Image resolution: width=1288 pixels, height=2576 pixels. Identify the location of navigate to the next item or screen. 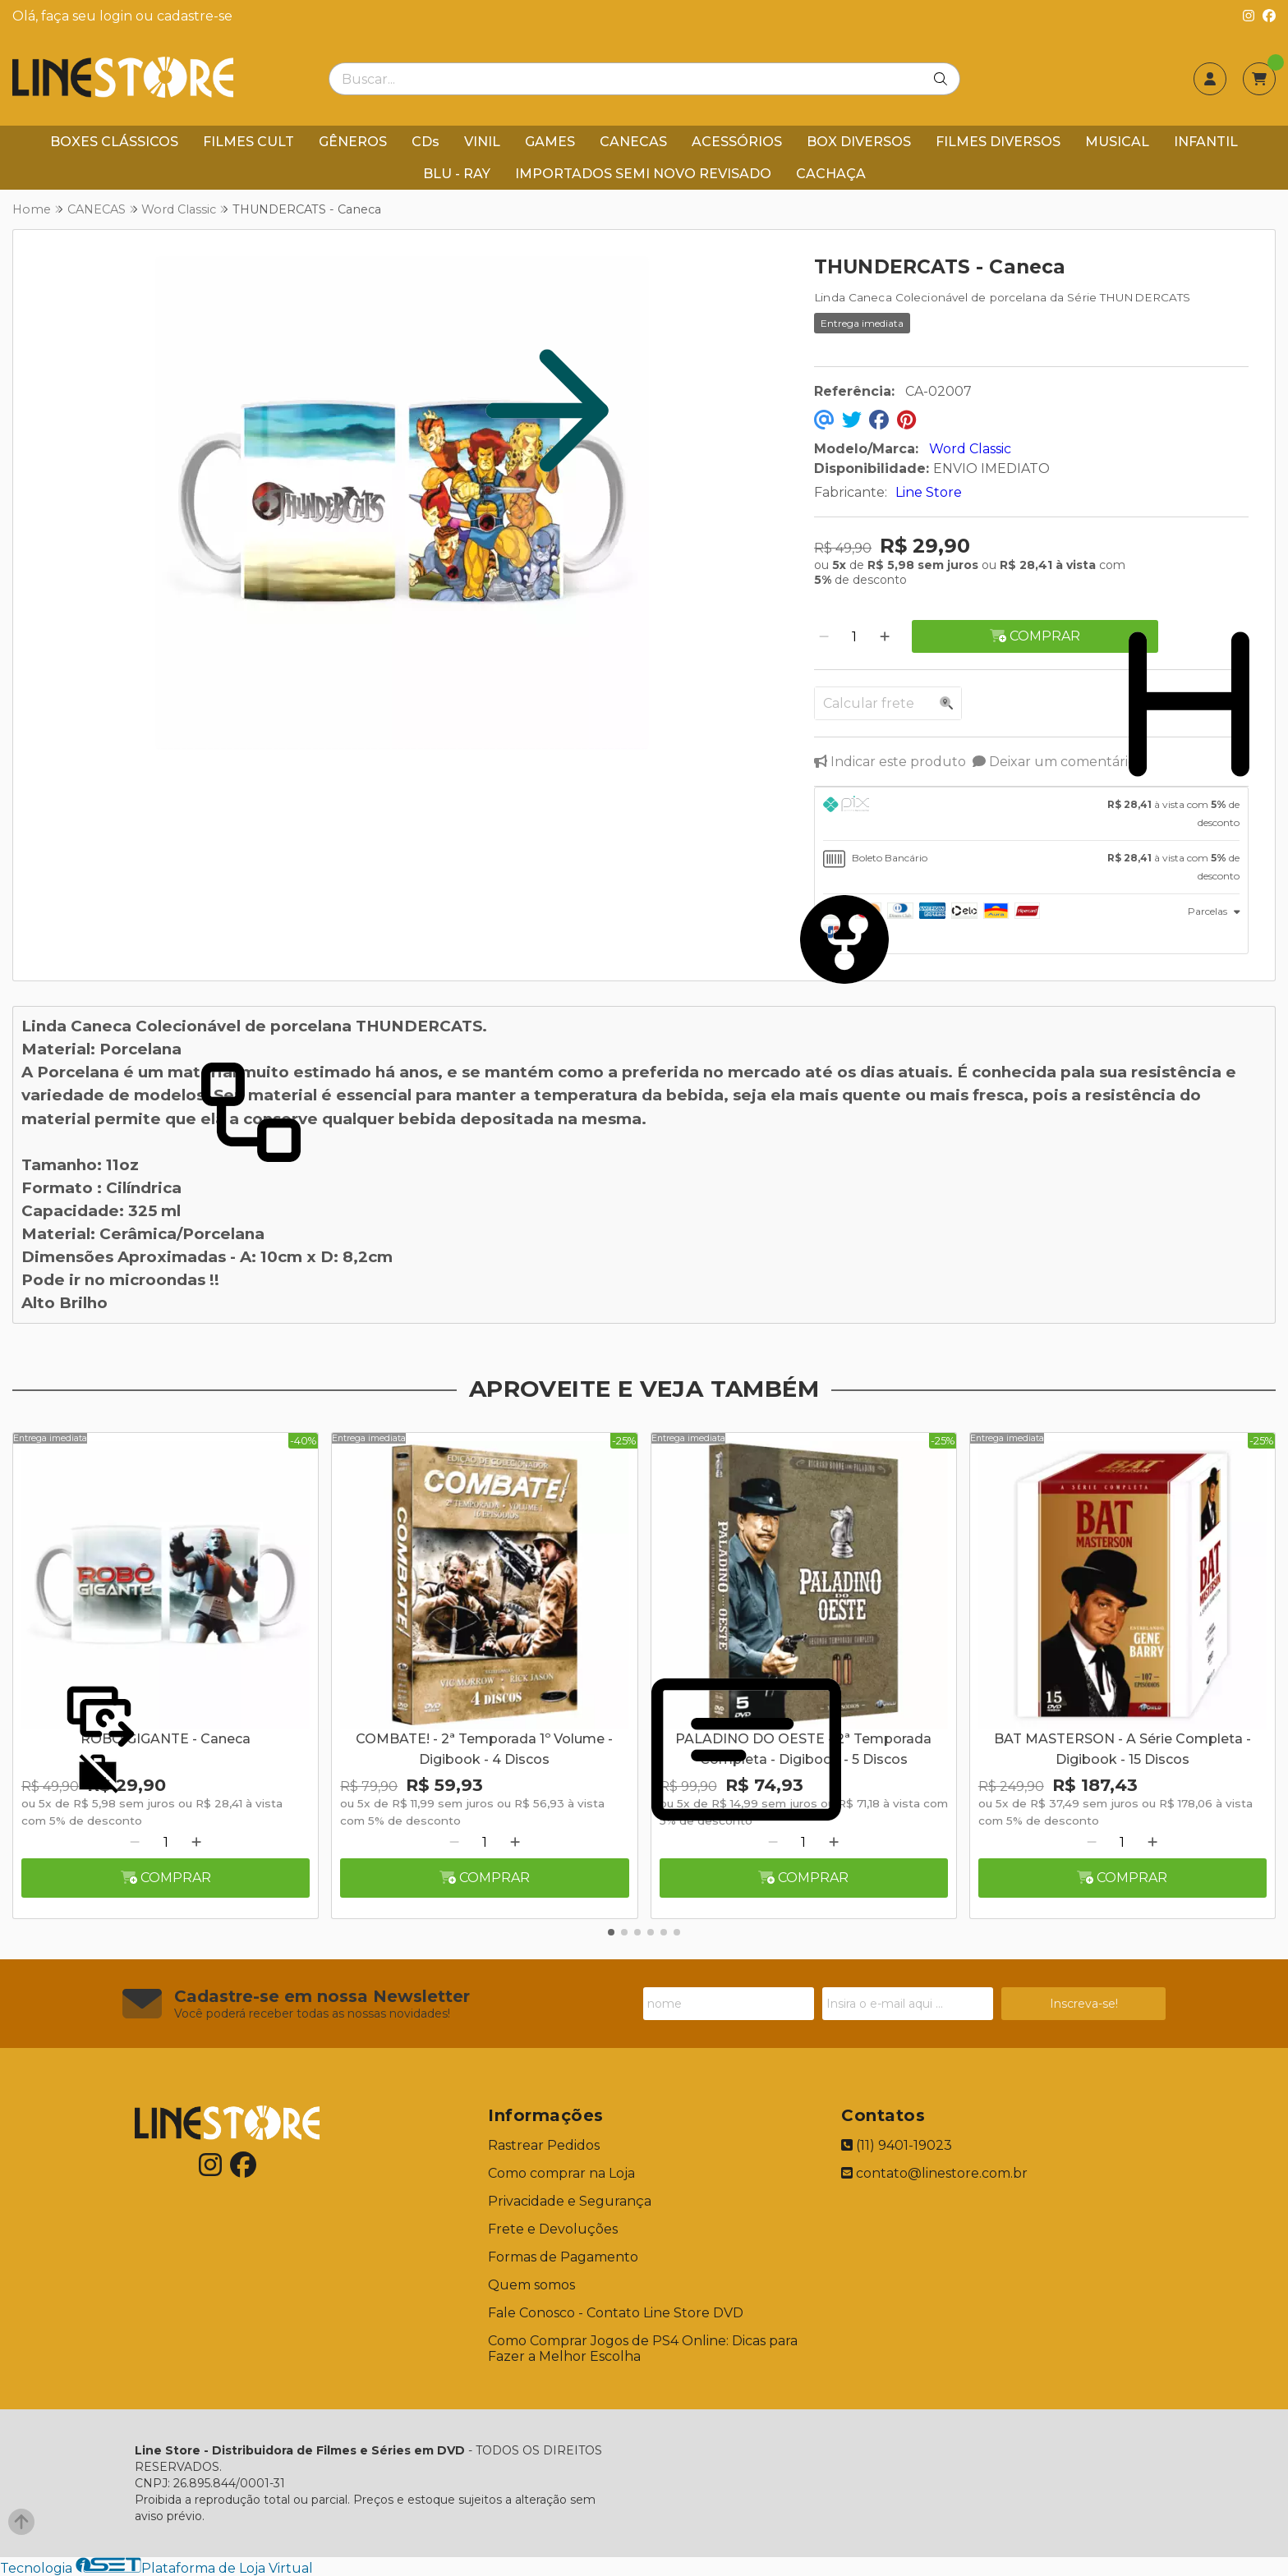
(547, 411).